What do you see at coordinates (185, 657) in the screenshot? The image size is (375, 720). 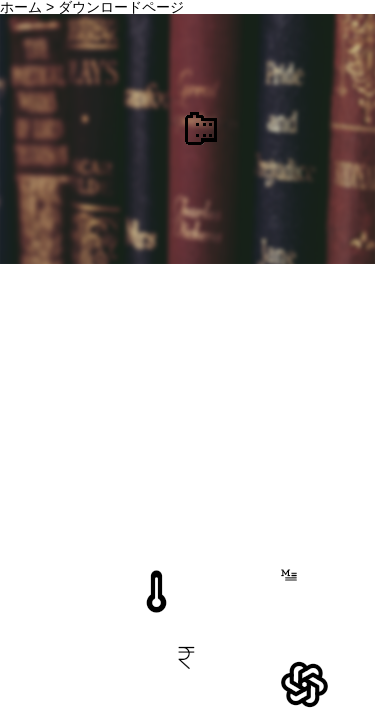 I see `view price in Indian rupees` at bounding box center [185, 657].